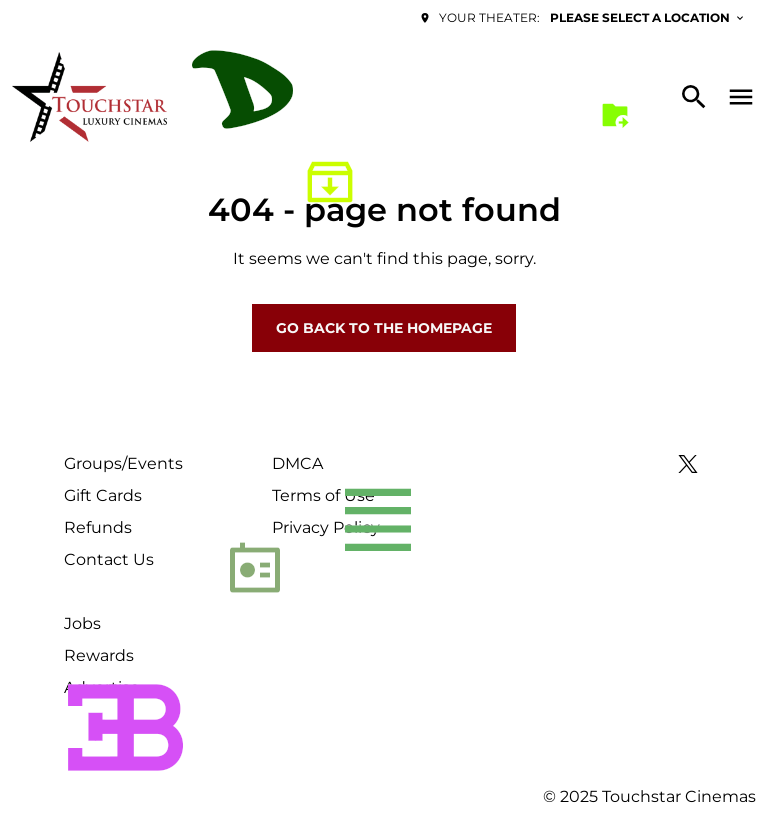 This screenshot has height=827, width=768. I want to click on open radio or audio streaming app, so click(255, 570).